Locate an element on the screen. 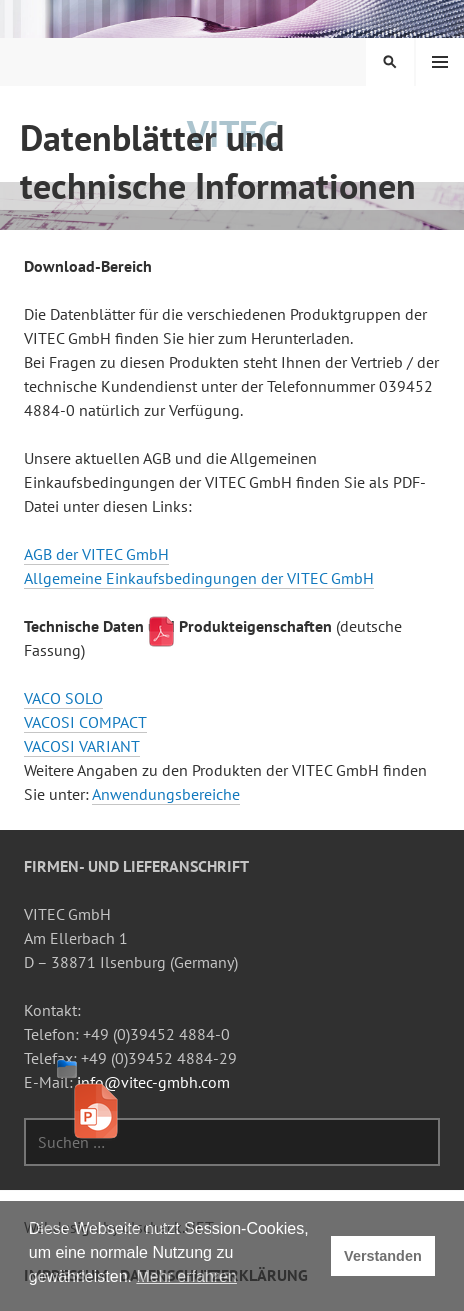 This screenshot has height=1311, width=464. drop files here to move them into this folder is located at coordinates (67, 1069).